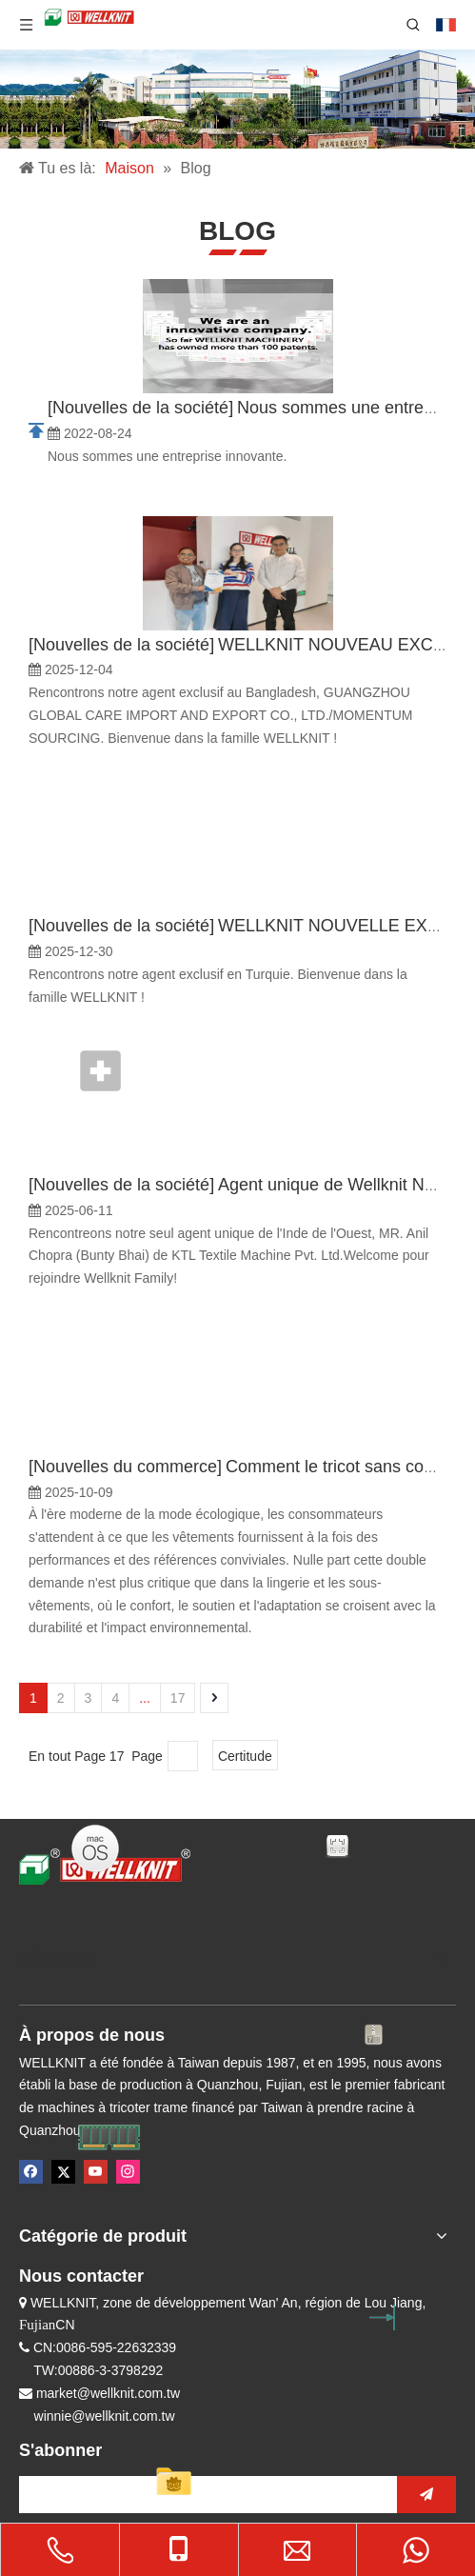 Image resolution: width=475 pixels, height=2576 pixels. Describe the element at coordinates (109, 2138) in the screenshot. I see `view system memory information` at that location.